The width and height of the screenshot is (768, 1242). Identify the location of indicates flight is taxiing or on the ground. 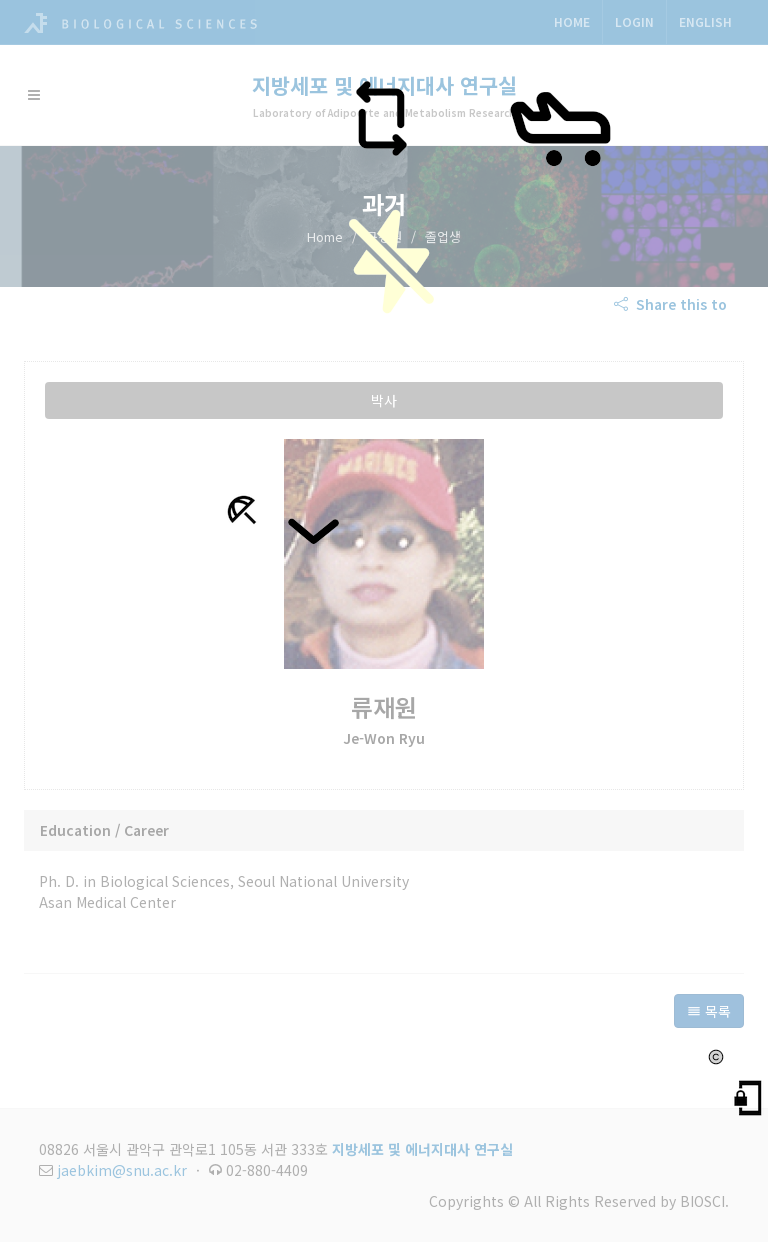
(560, 127).